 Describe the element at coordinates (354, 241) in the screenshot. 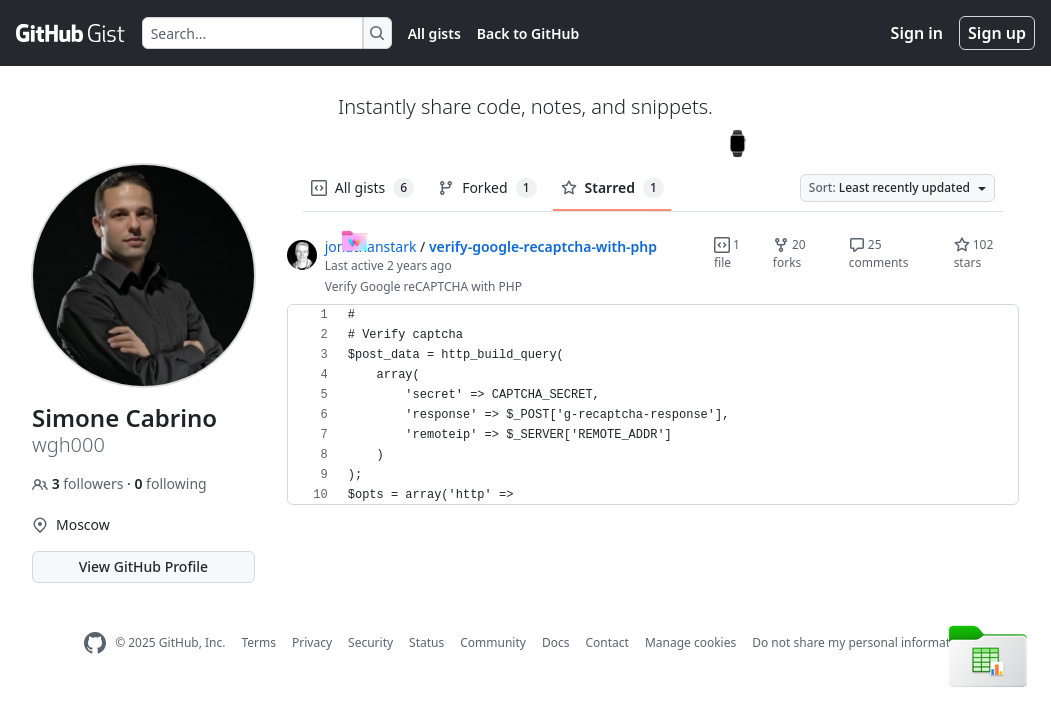

I see `open wondershare creative center folder` at that location.